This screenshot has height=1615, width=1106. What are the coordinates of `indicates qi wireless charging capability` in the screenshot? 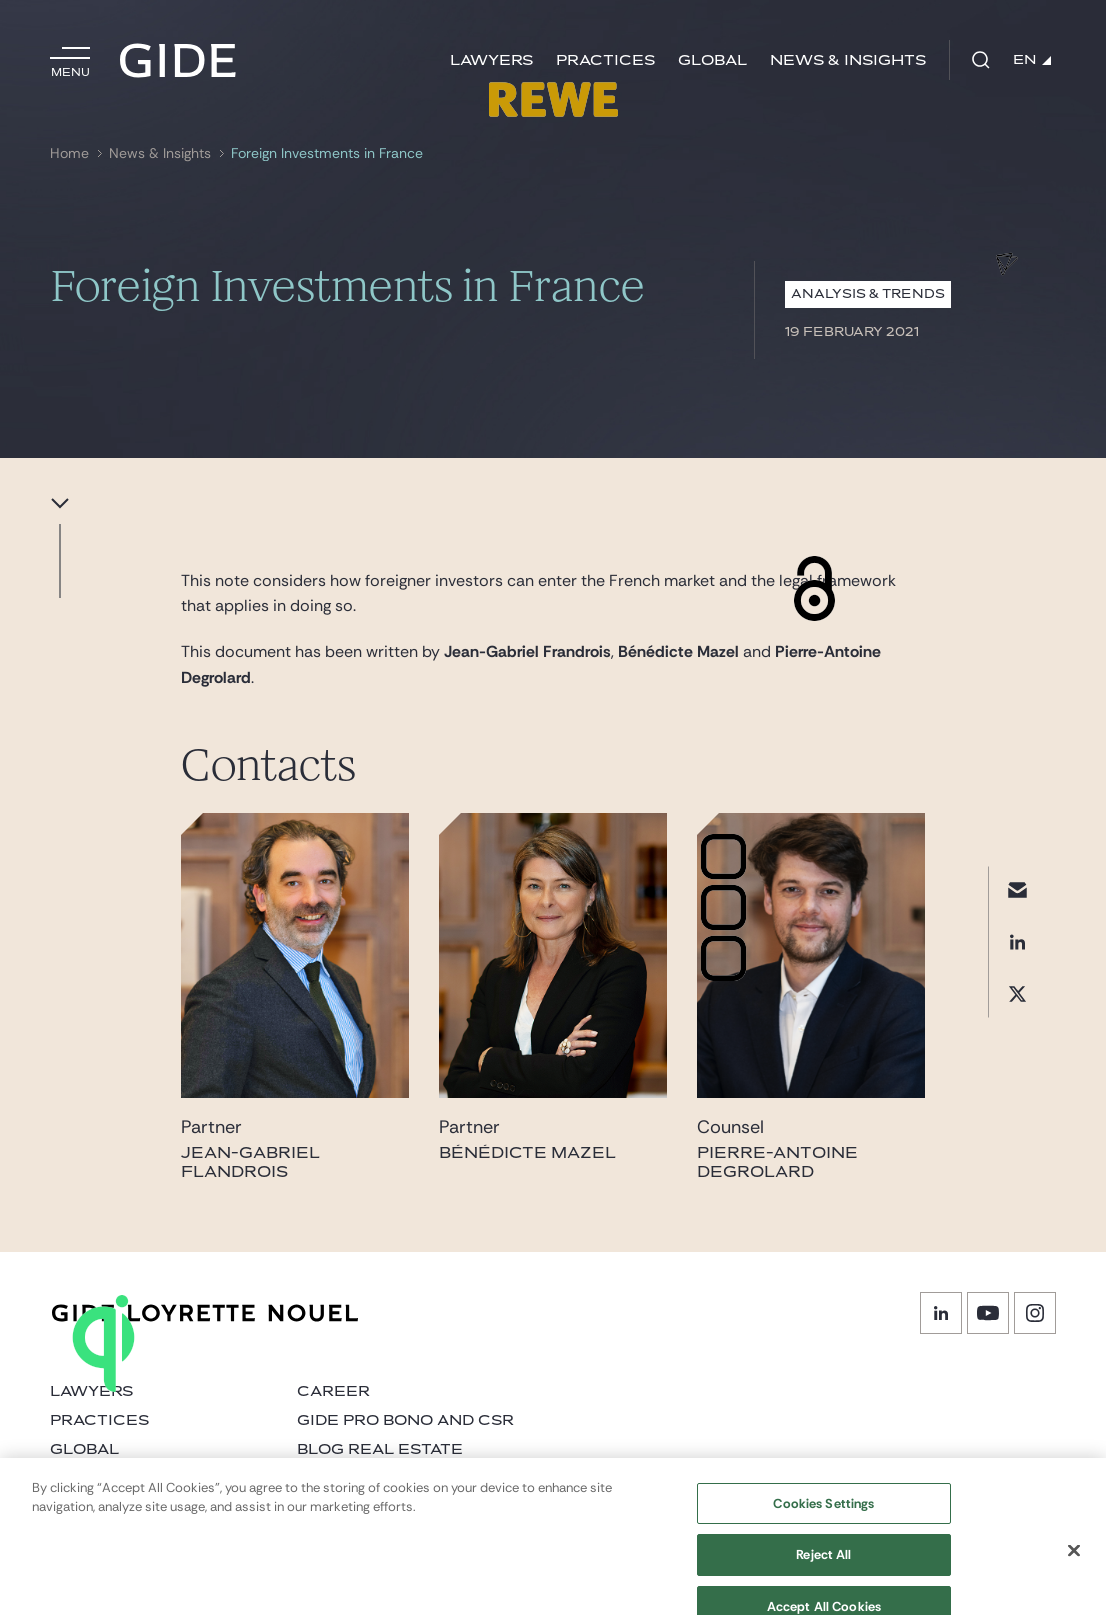 It's located at (103, 1343).